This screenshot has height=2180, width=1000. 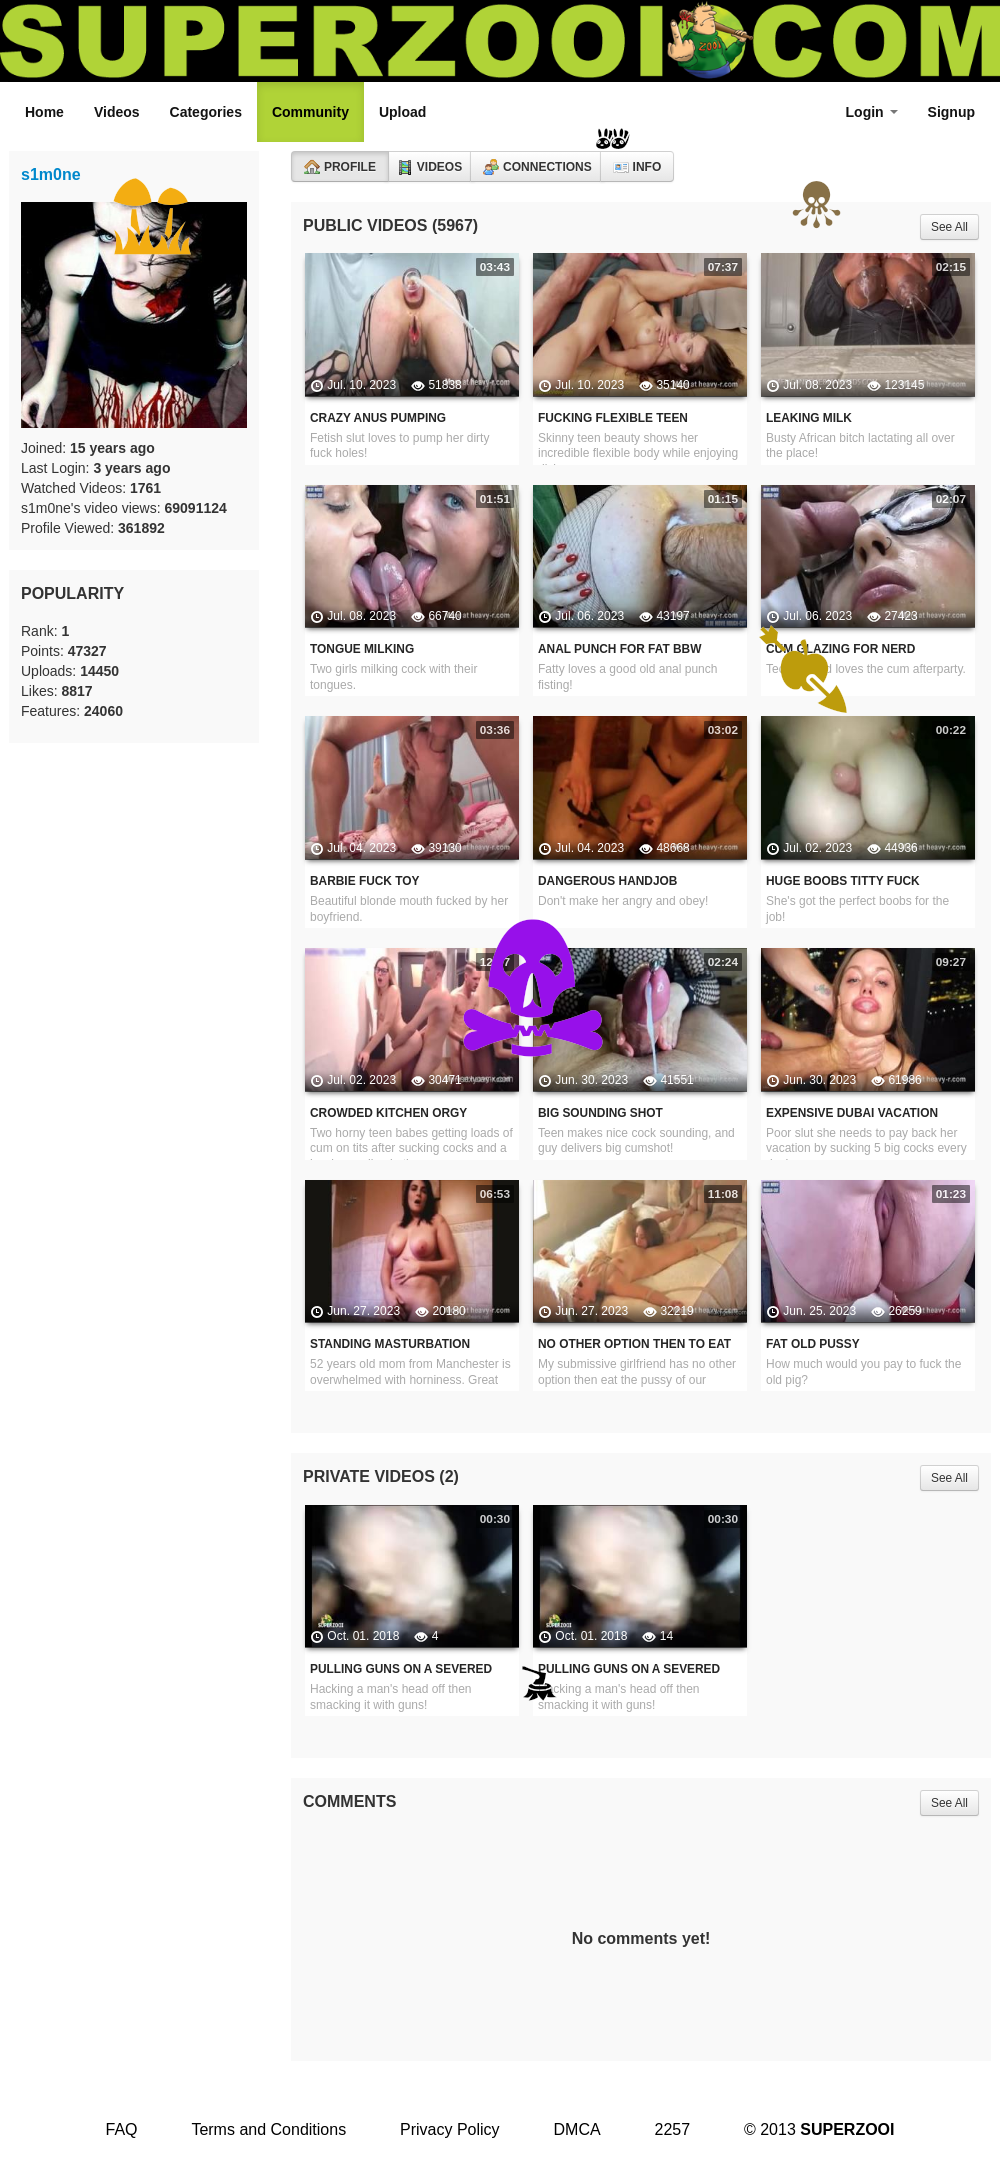 I want to click on forage for mushrooms in the wild, so click(x=151, y=213).